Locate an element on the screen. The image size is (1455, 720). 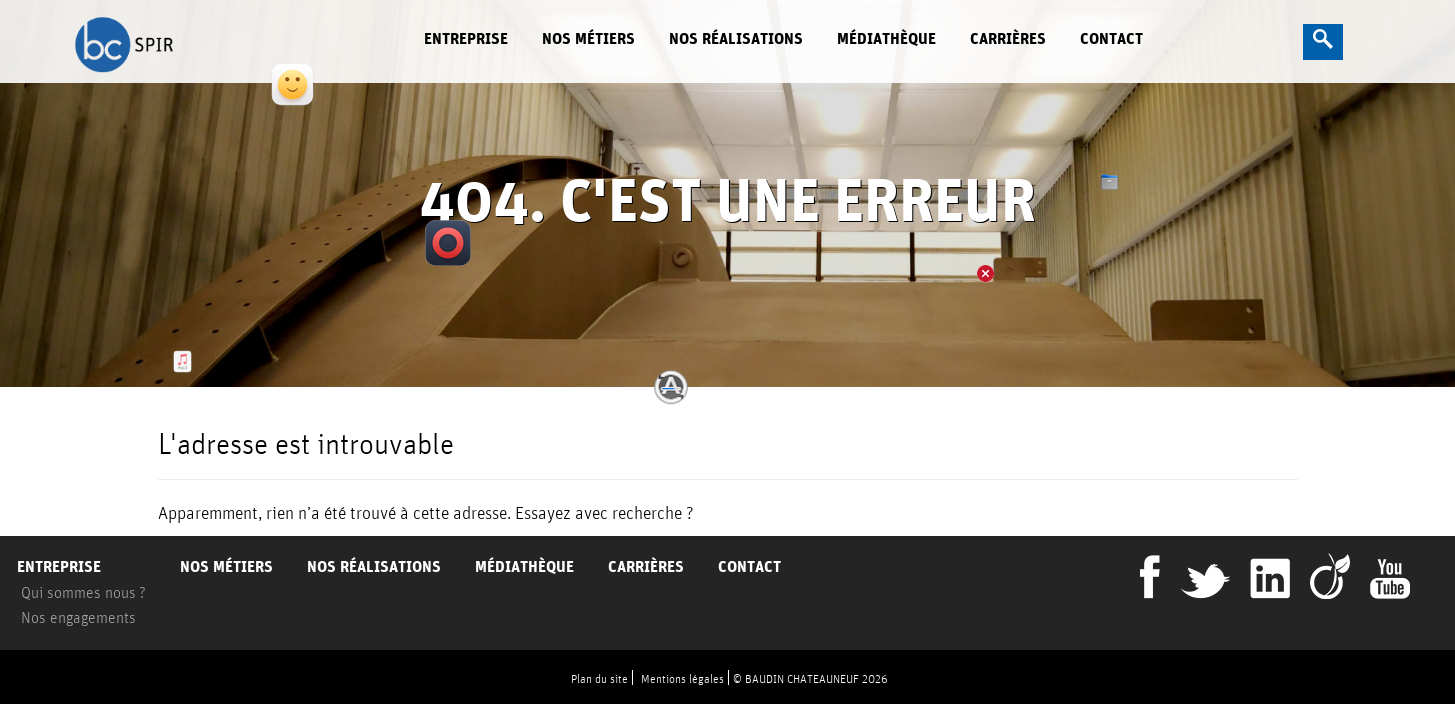
open file manager application is located at coordinates (1109, 181).